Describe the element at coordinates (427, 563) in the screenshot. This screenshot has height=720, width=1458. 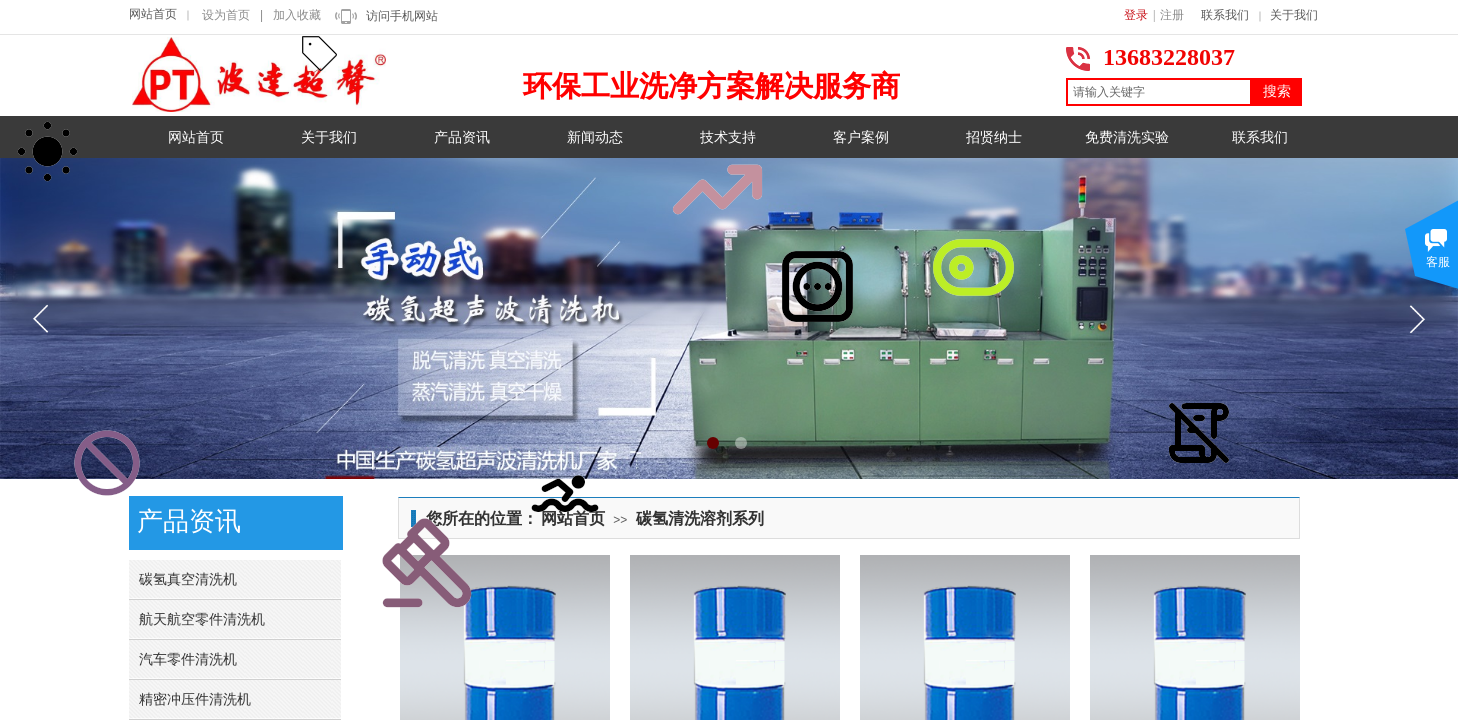
I see `access legal or court-related information` at that location.